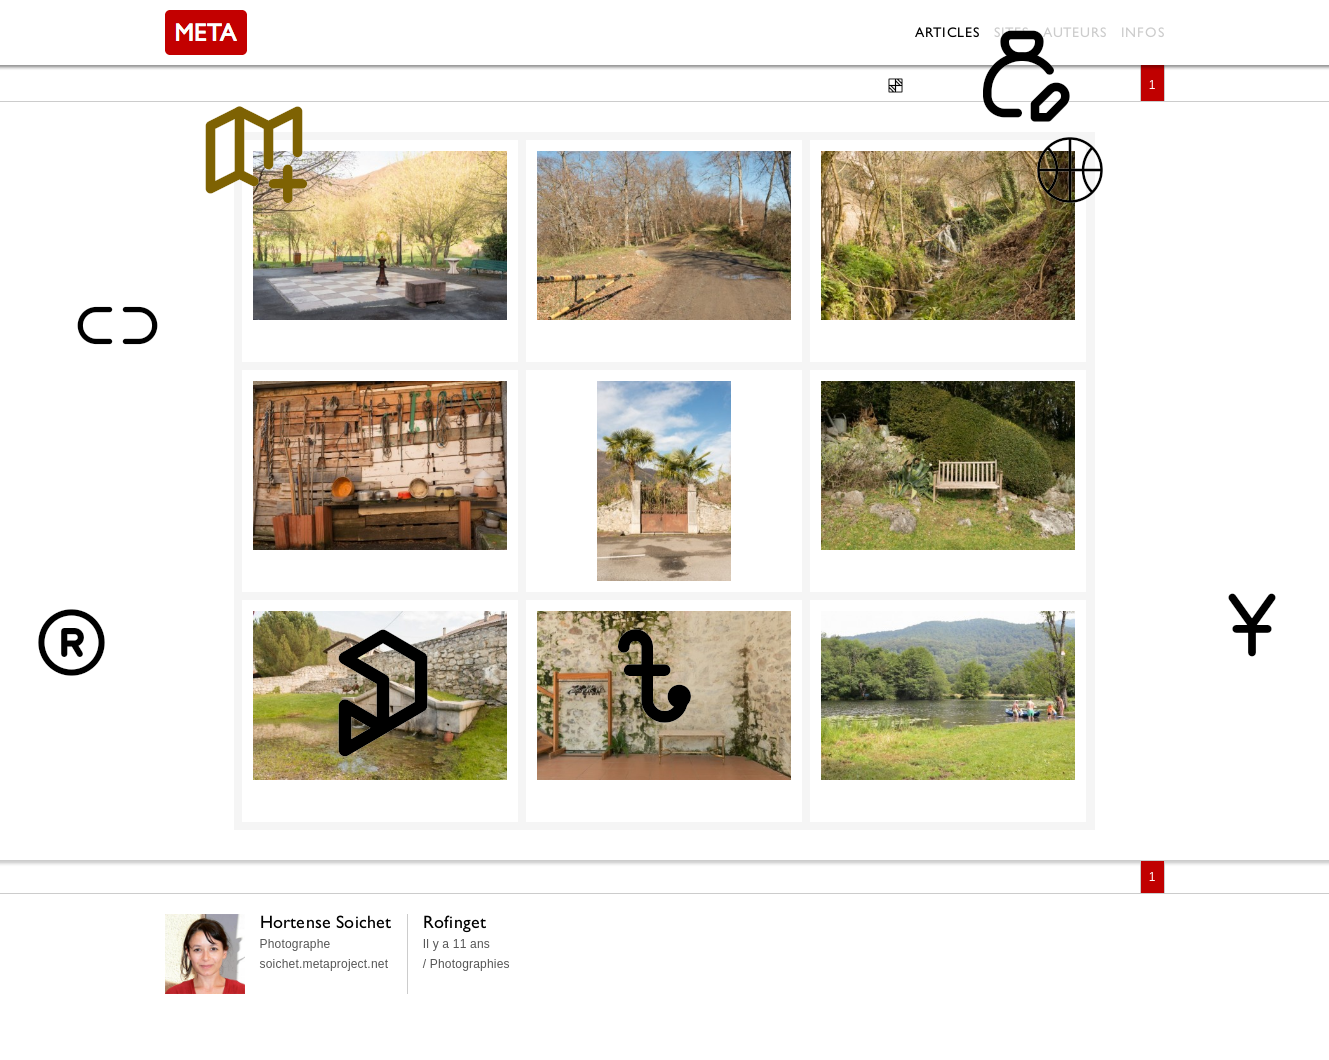  What do you see at coordinates (895, 85) in the screenshot?
I see `indicates transparency or no background in image editing` at bounding box center [895, 85].